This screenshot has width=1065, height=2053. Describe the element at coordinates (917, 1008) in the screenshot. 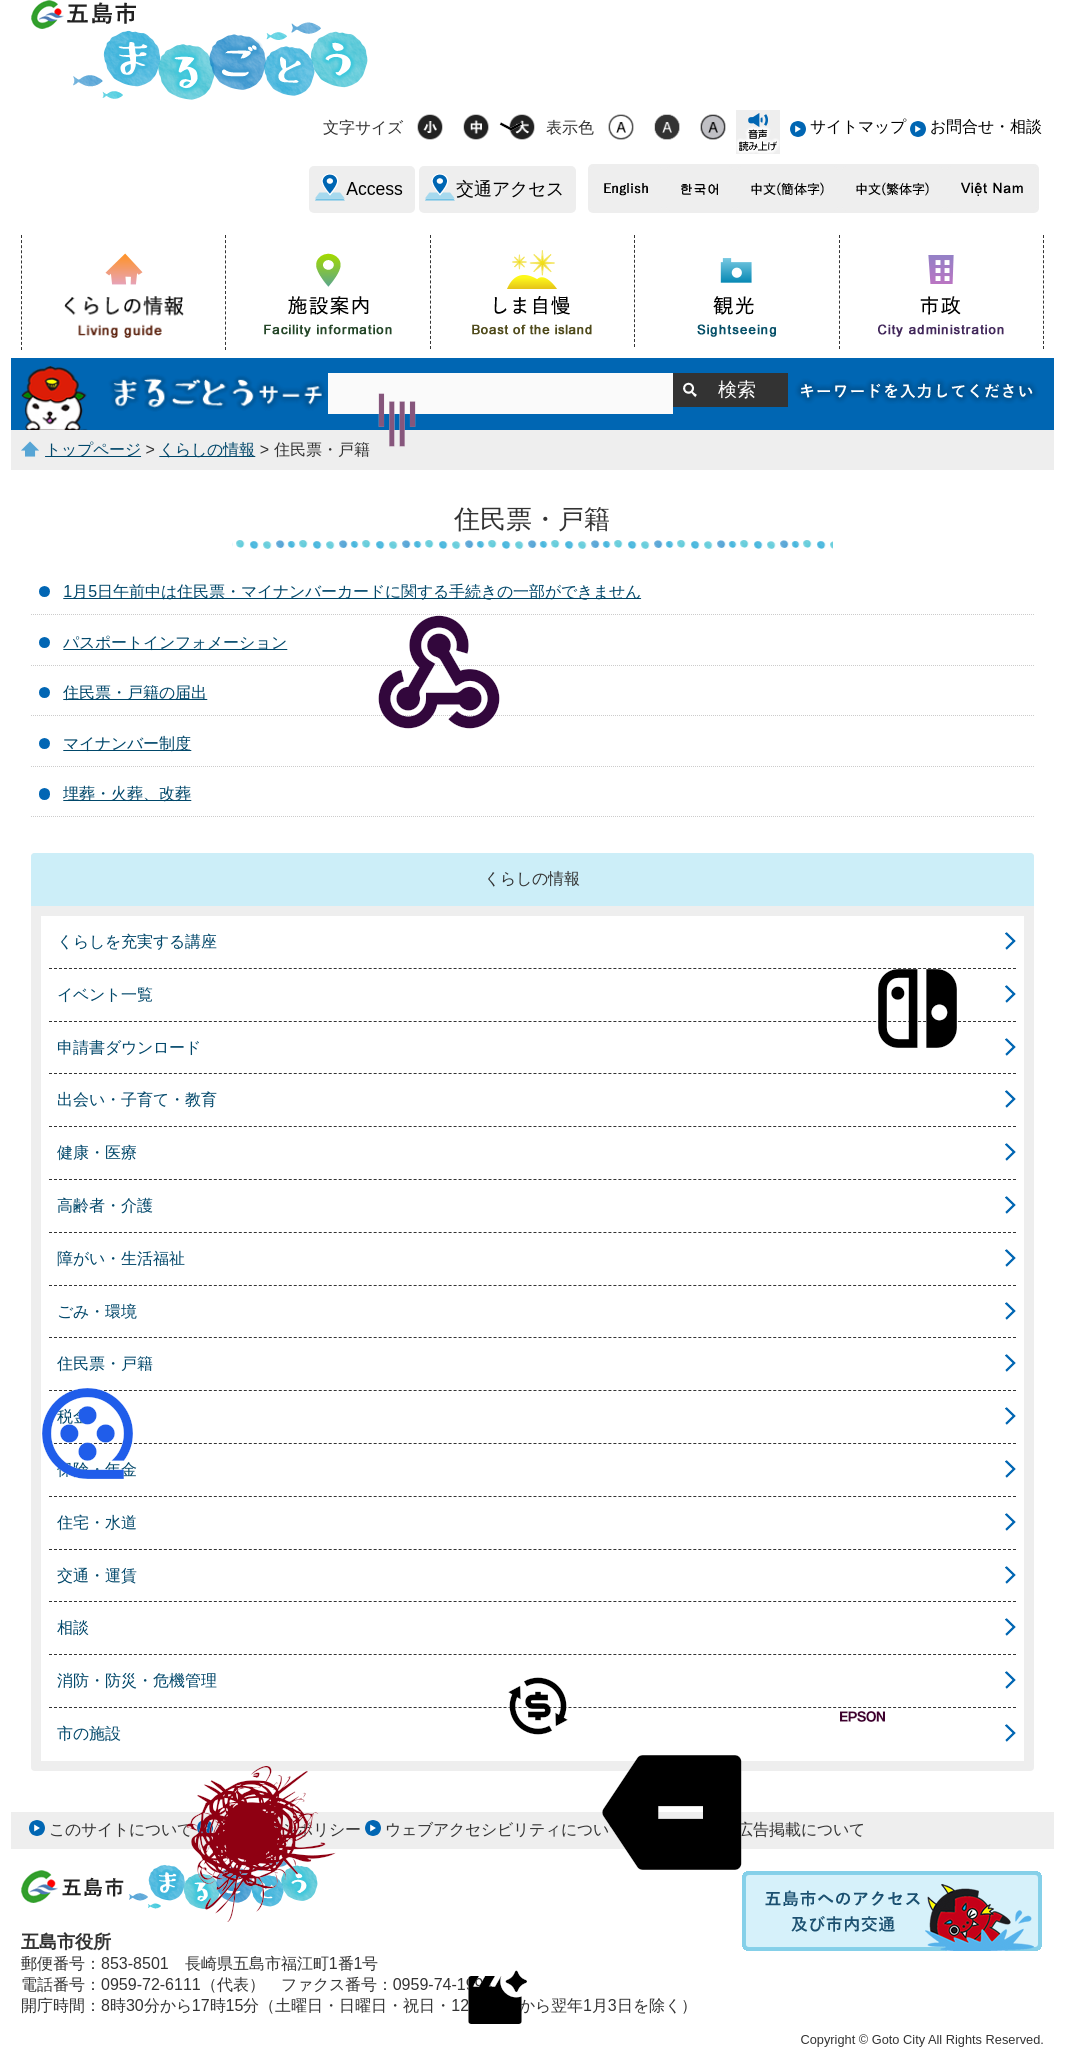

I see `nintendo switch logo` at that location.